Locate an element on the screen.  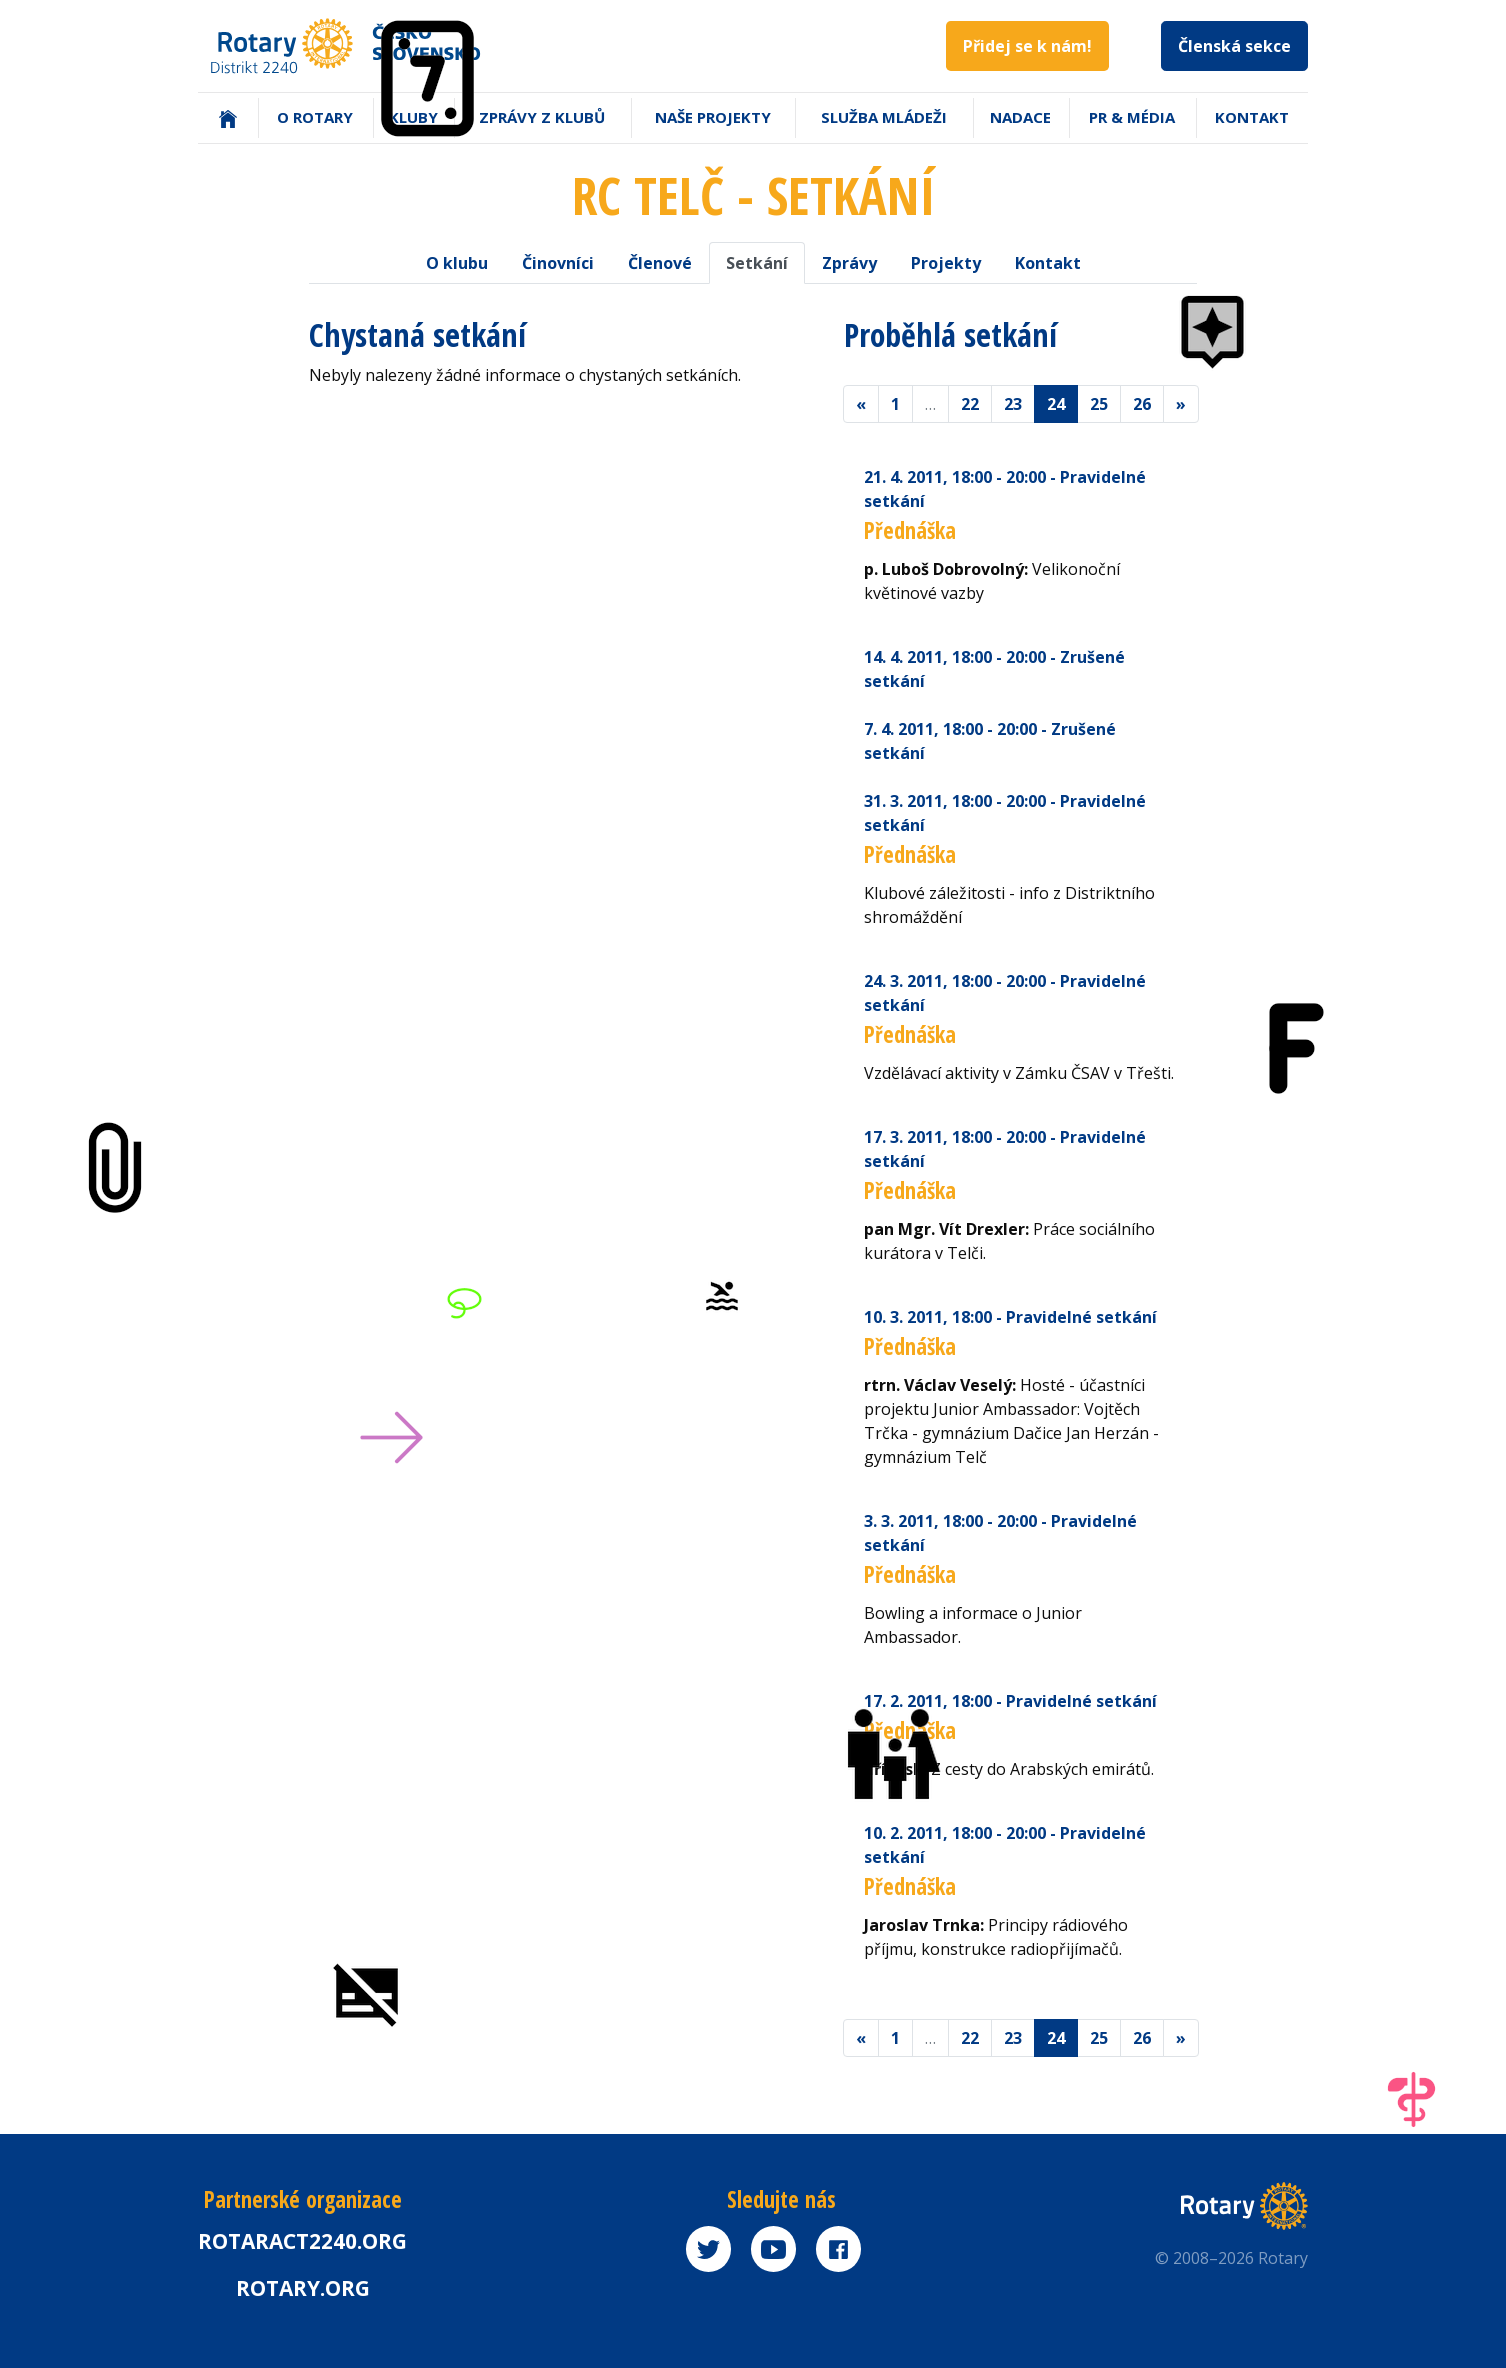
view swimming pool amenities is located at coordinates (722, 1296).